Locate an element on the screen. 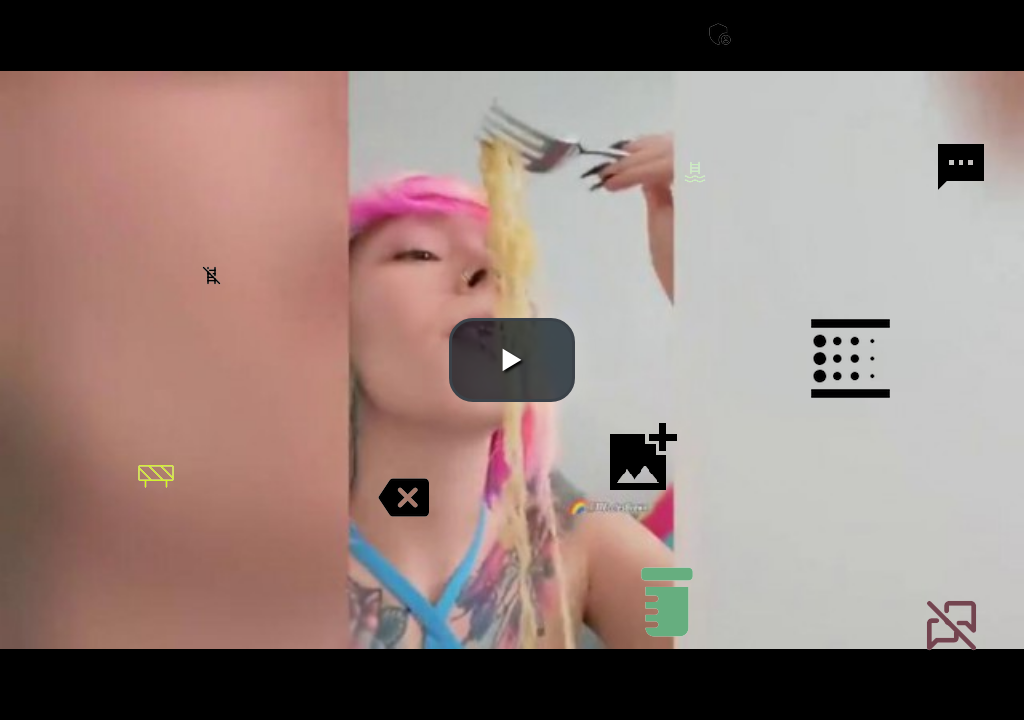 The width and height of the screenshot is (1024, 720). access admin or security settings is located at coordinates (720, 34).